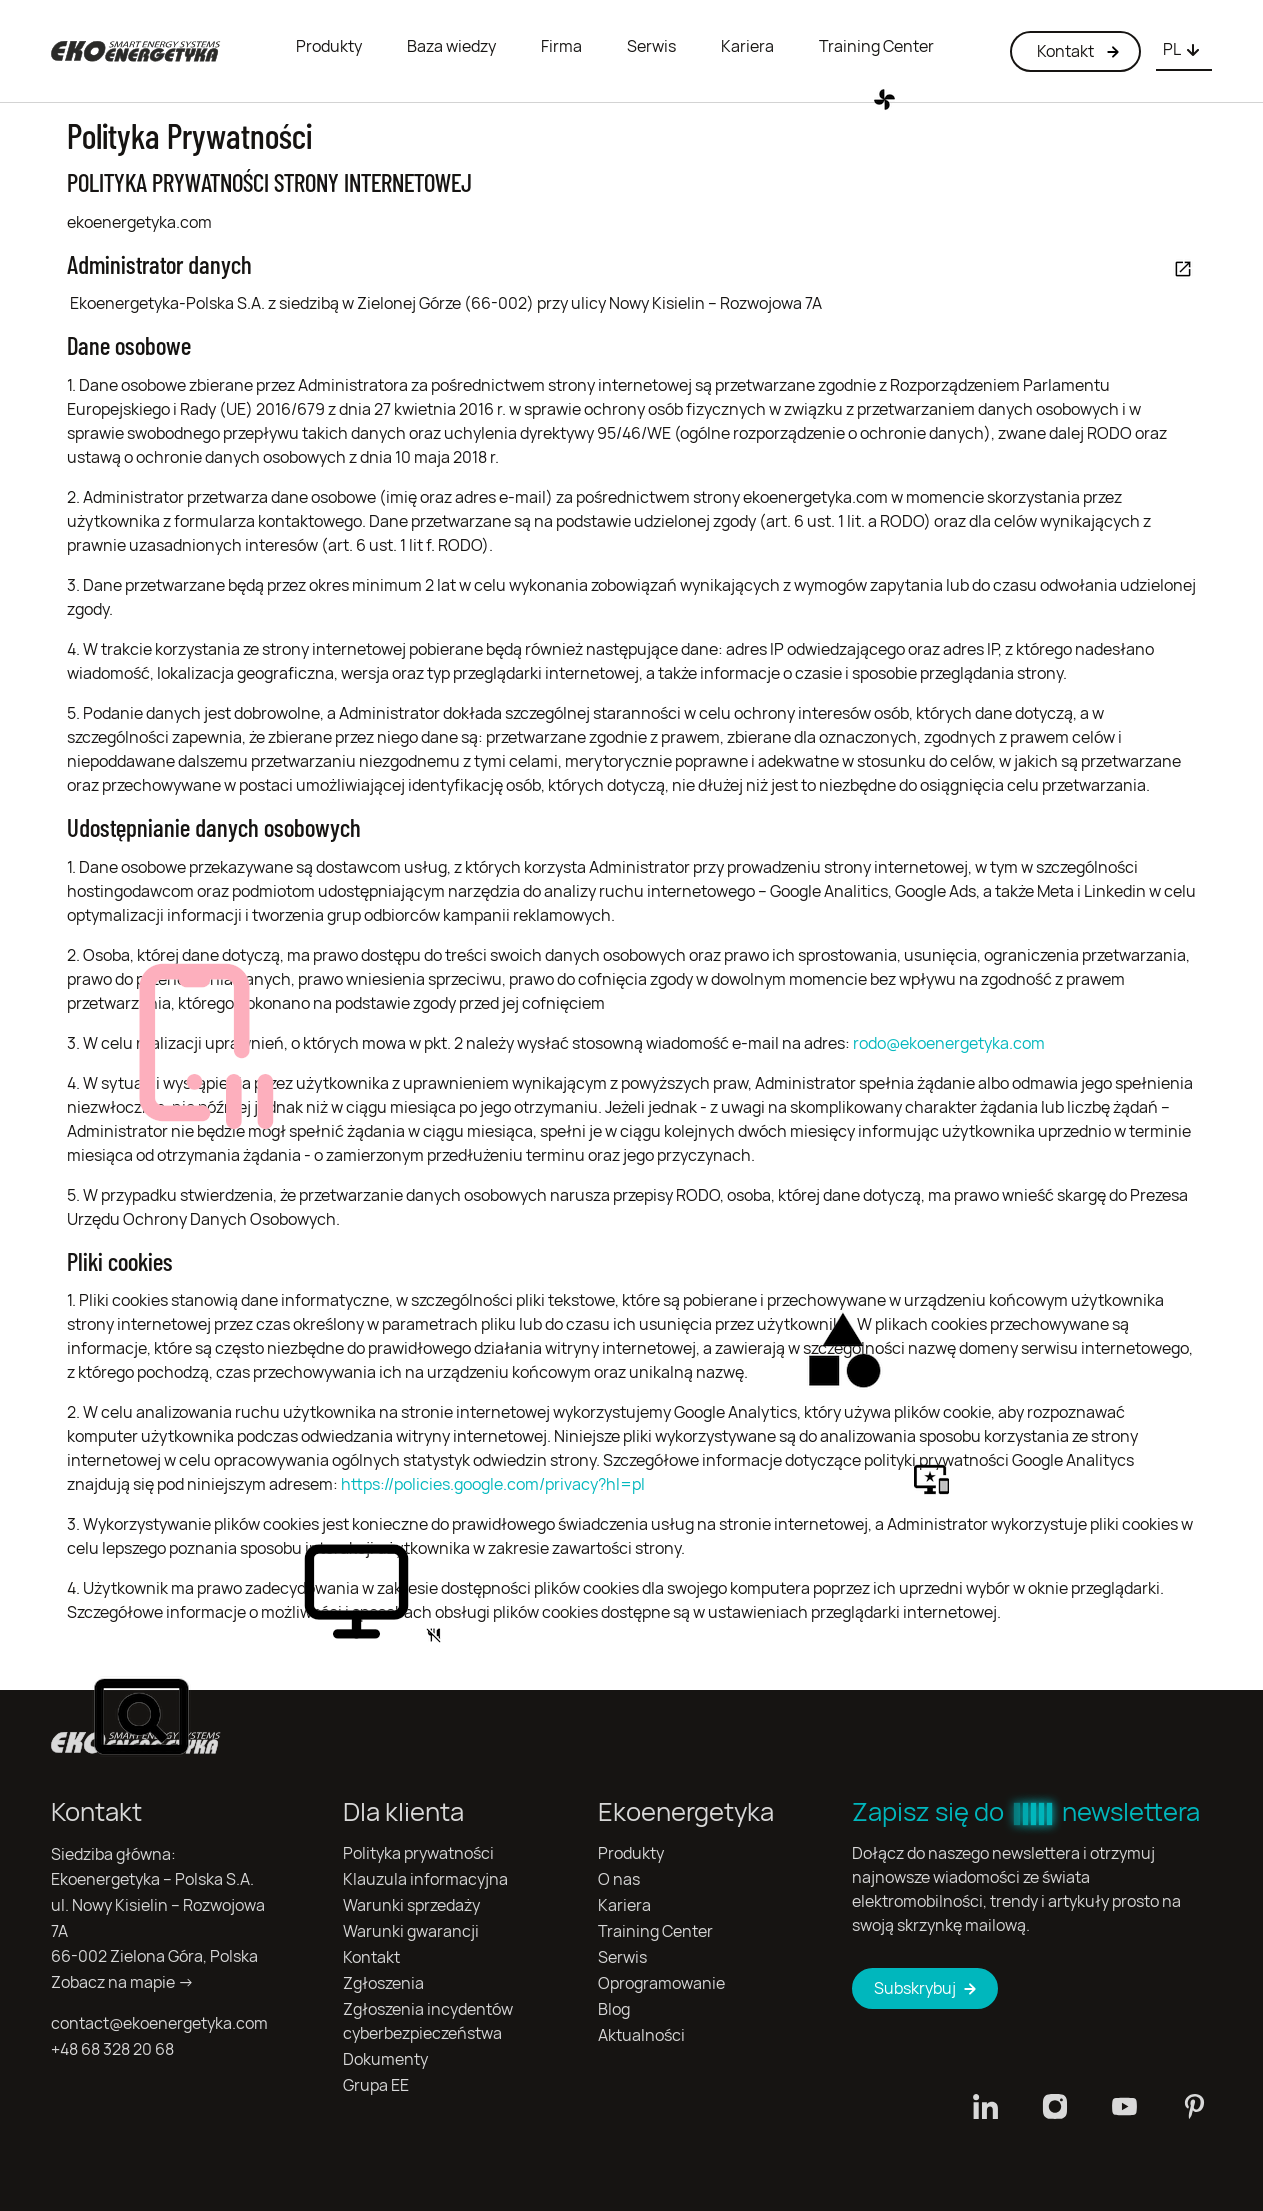  What do you see at coordinates (931, 1479) in the screenshot?
I see `view synced or connected devices` at bounding box center [931, 1479].